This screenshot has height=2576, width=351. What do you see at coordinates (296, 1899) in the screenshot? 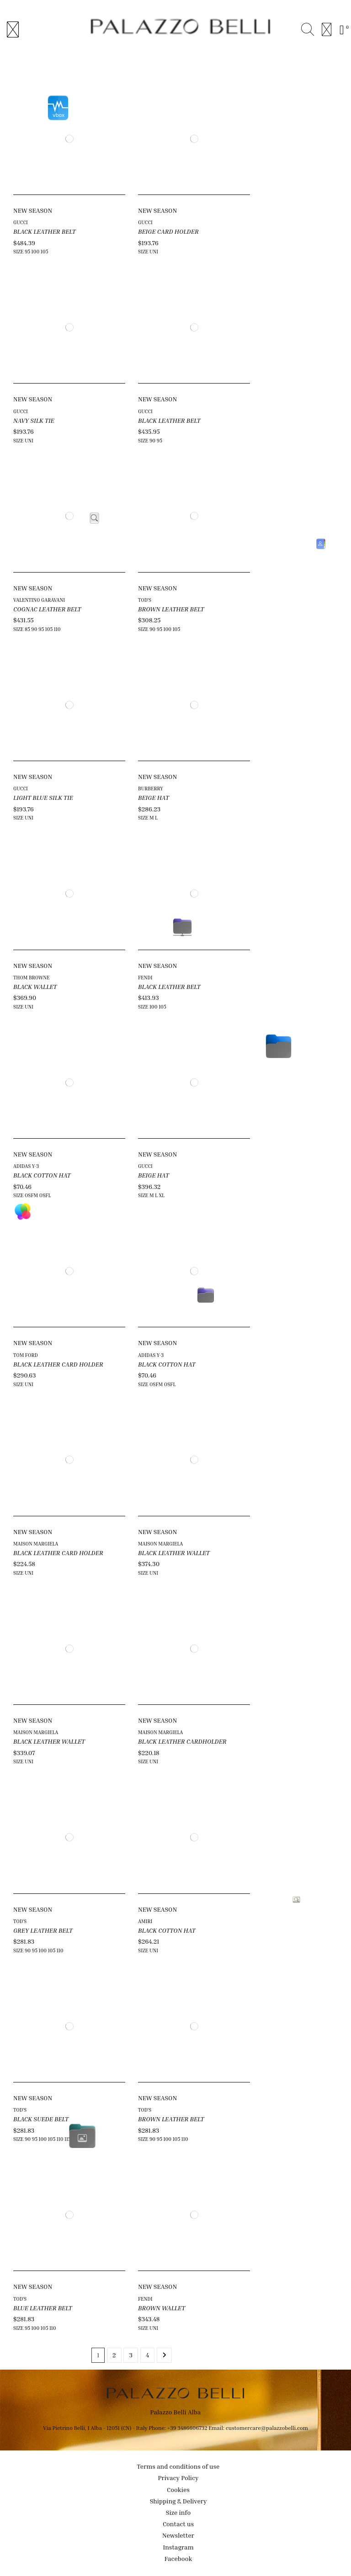
I see `open eye of gnome image viewer` at bounding box center [296, 1899].